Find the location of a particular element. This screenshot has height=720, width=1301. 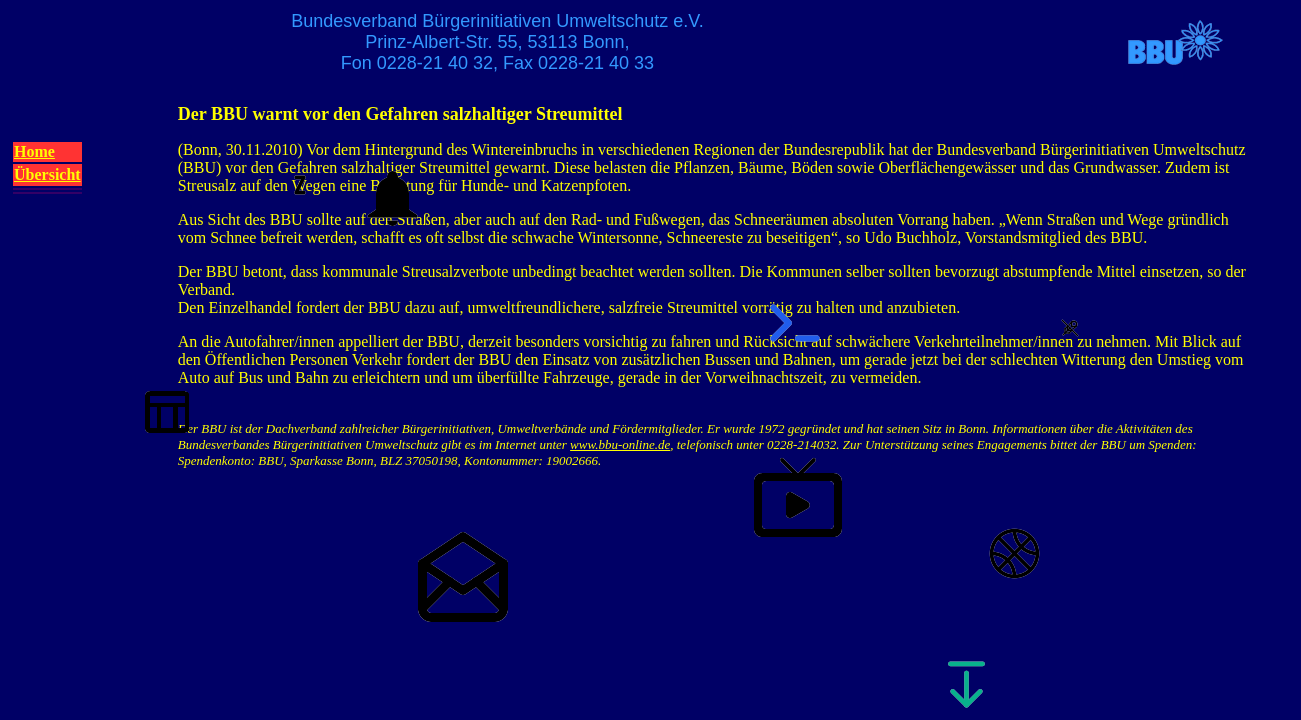

indicates z-index or layer ordering option is located at coordinates (300, 185).